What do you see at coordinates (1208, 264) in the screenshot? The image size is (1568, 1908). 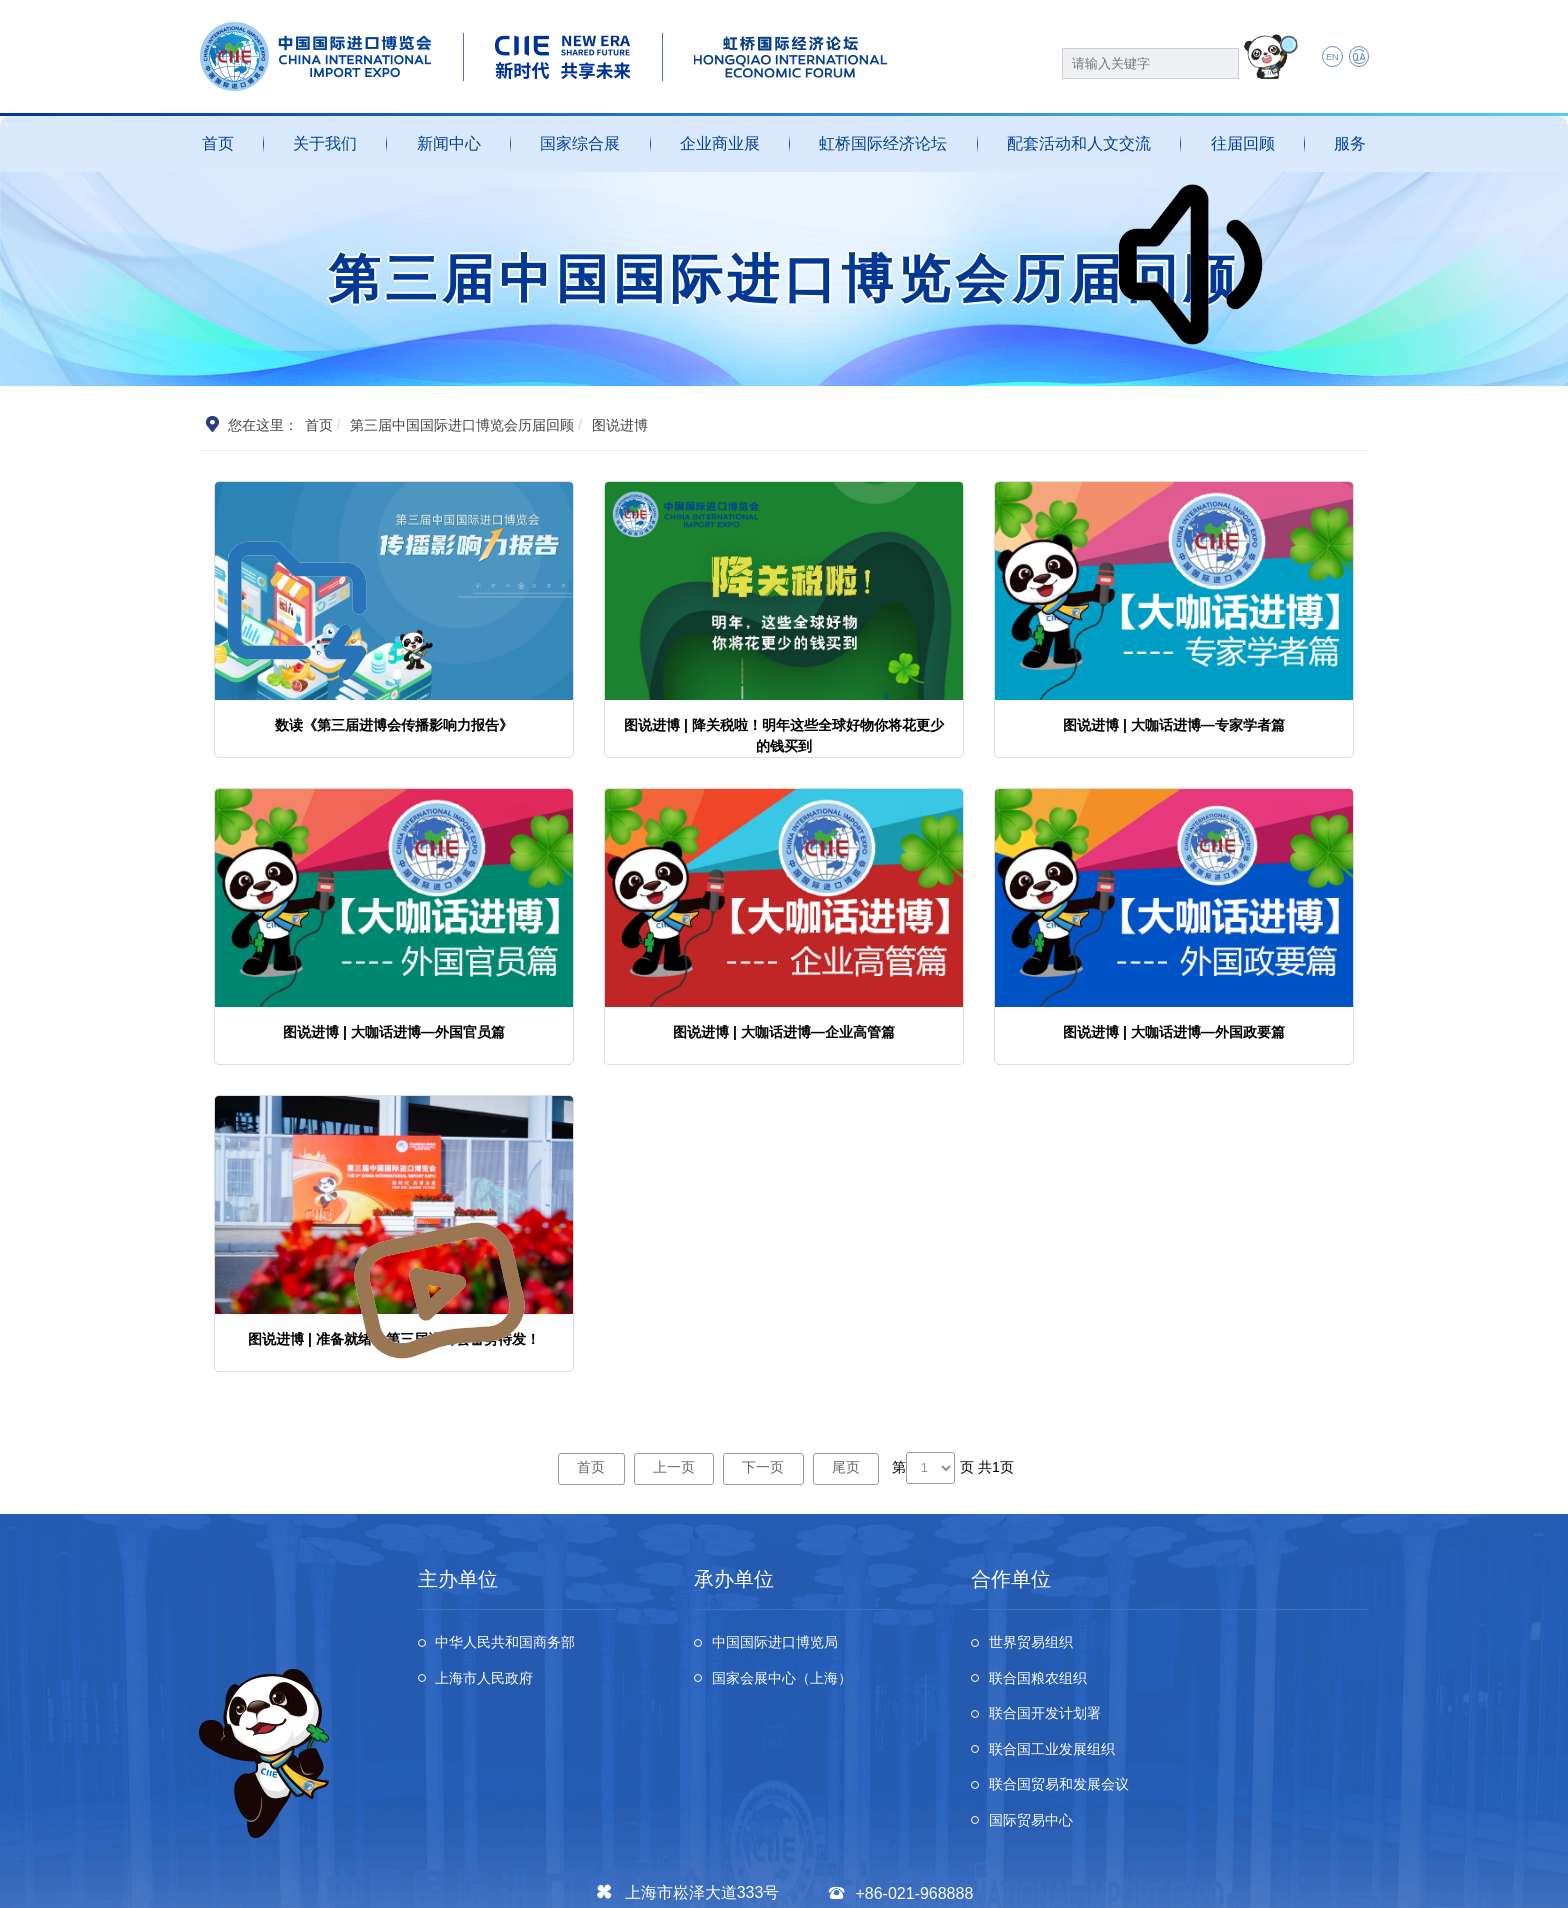 I see `adjust audio volume level` at bounding box center [1208, 264].